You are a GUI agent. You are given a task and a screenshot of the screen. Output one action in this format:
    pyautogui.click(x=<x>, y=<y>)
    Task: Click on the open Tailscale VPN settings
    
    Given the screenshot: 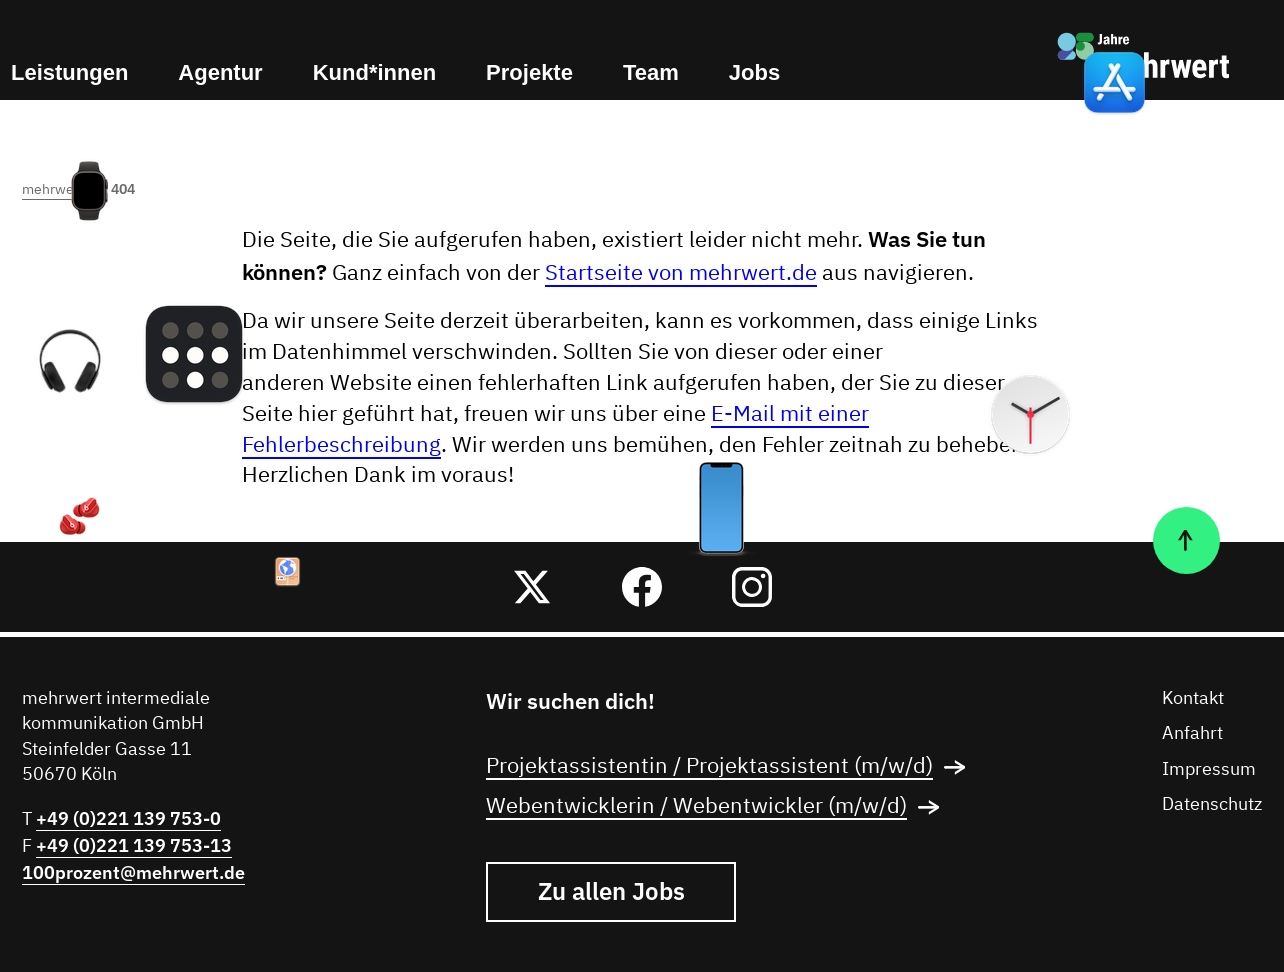 What is the action you would take?
    pyautogui.click(x=194, y=354)
    